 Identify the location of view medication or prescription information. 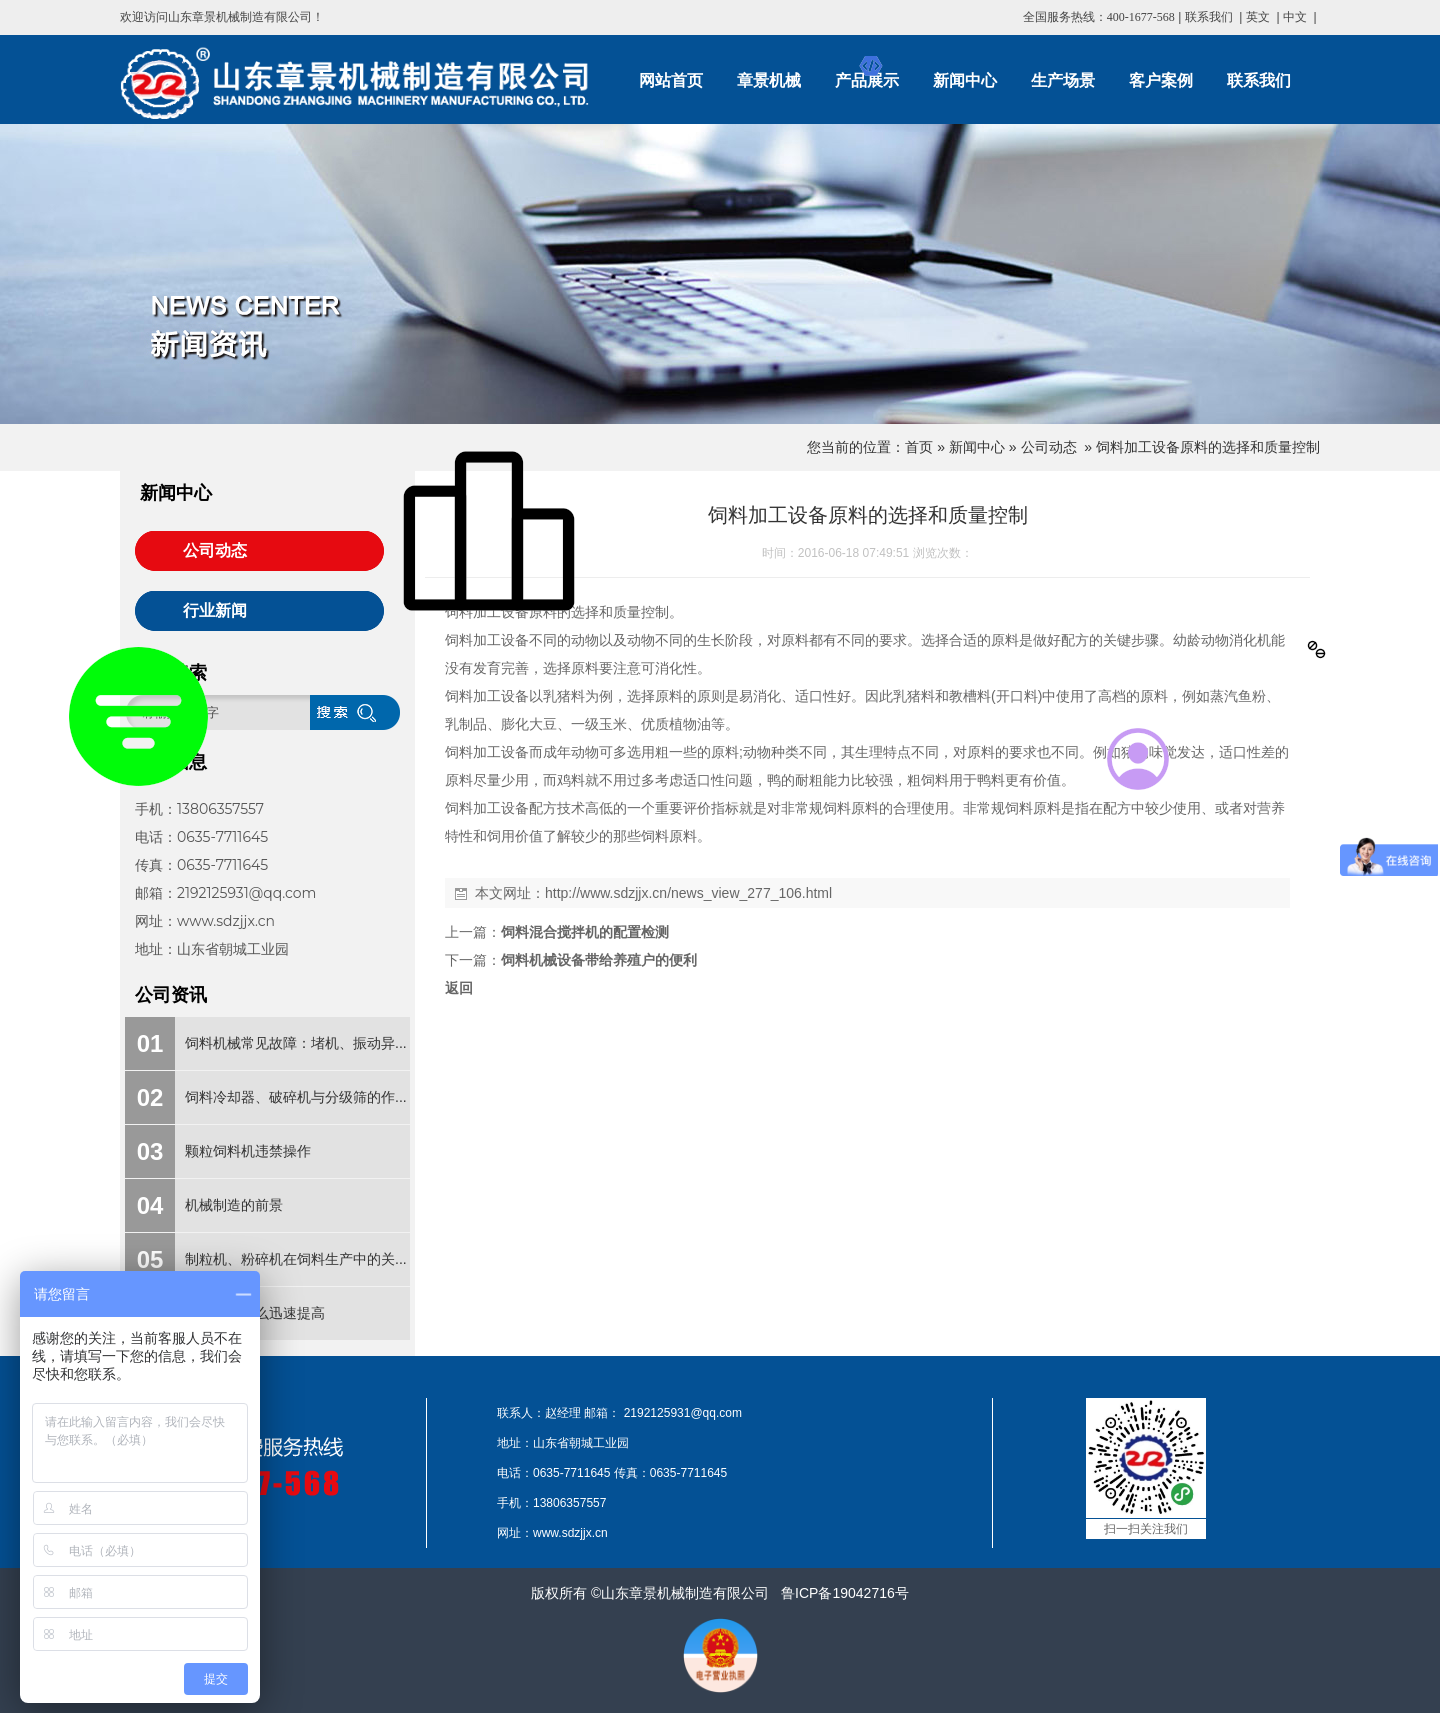
(1316, 649).